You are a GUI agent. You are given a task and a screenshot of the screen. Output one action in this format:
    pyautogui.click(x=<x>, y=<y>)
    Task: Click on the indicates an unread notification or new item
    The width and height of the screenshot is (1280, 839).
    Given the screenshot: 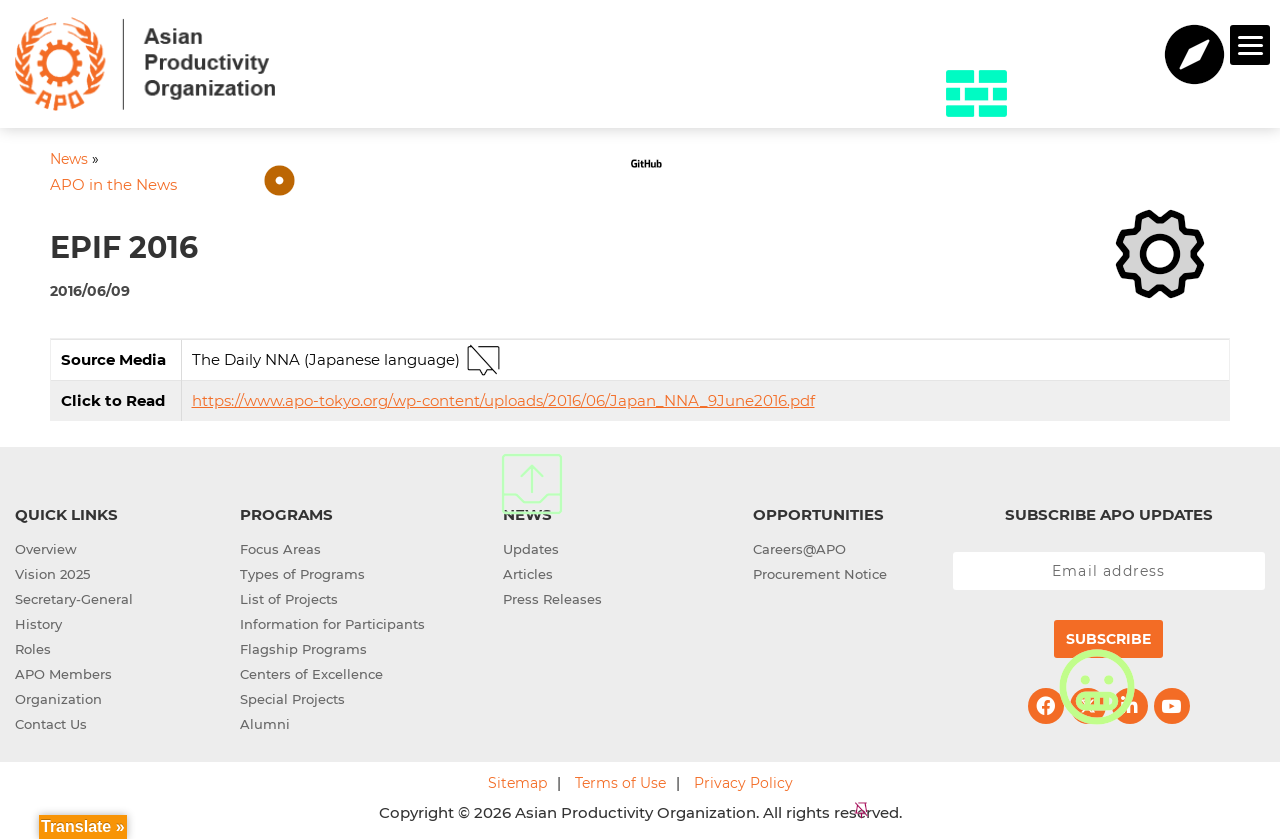 What is the action you would take?
    pyautogui.click(x=279, y=180)
    